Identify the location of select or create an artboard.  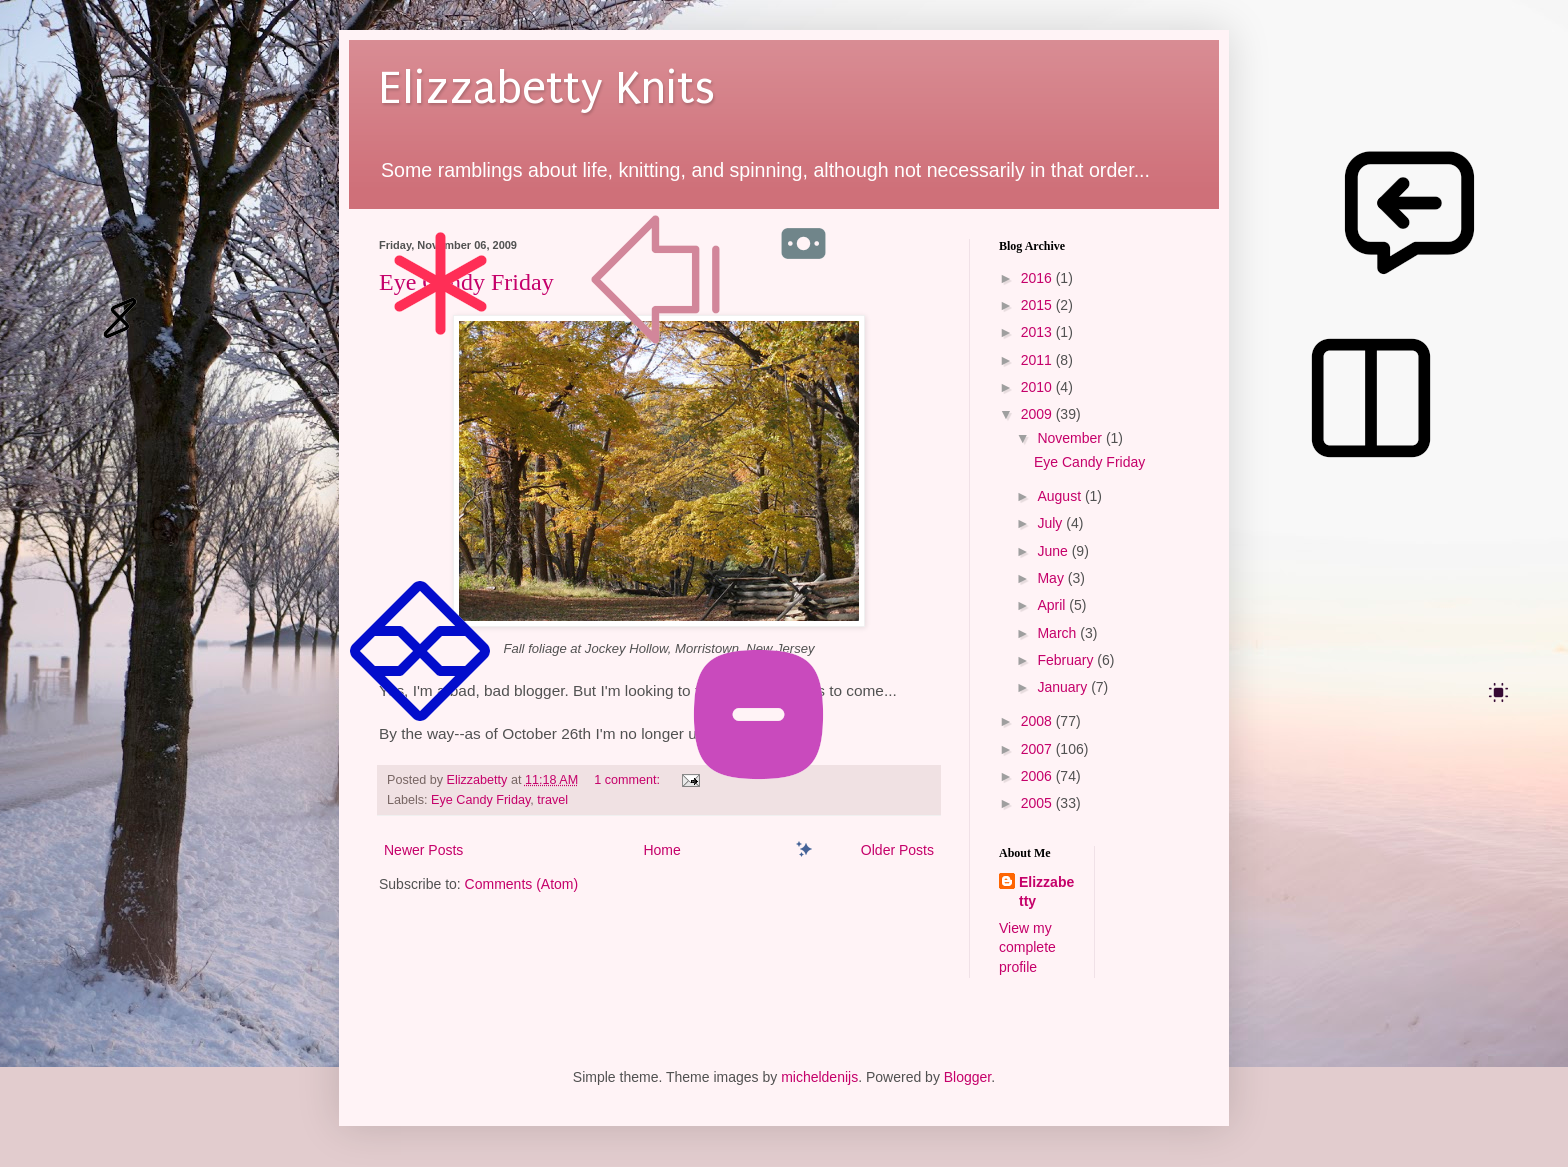
(1498, 692).